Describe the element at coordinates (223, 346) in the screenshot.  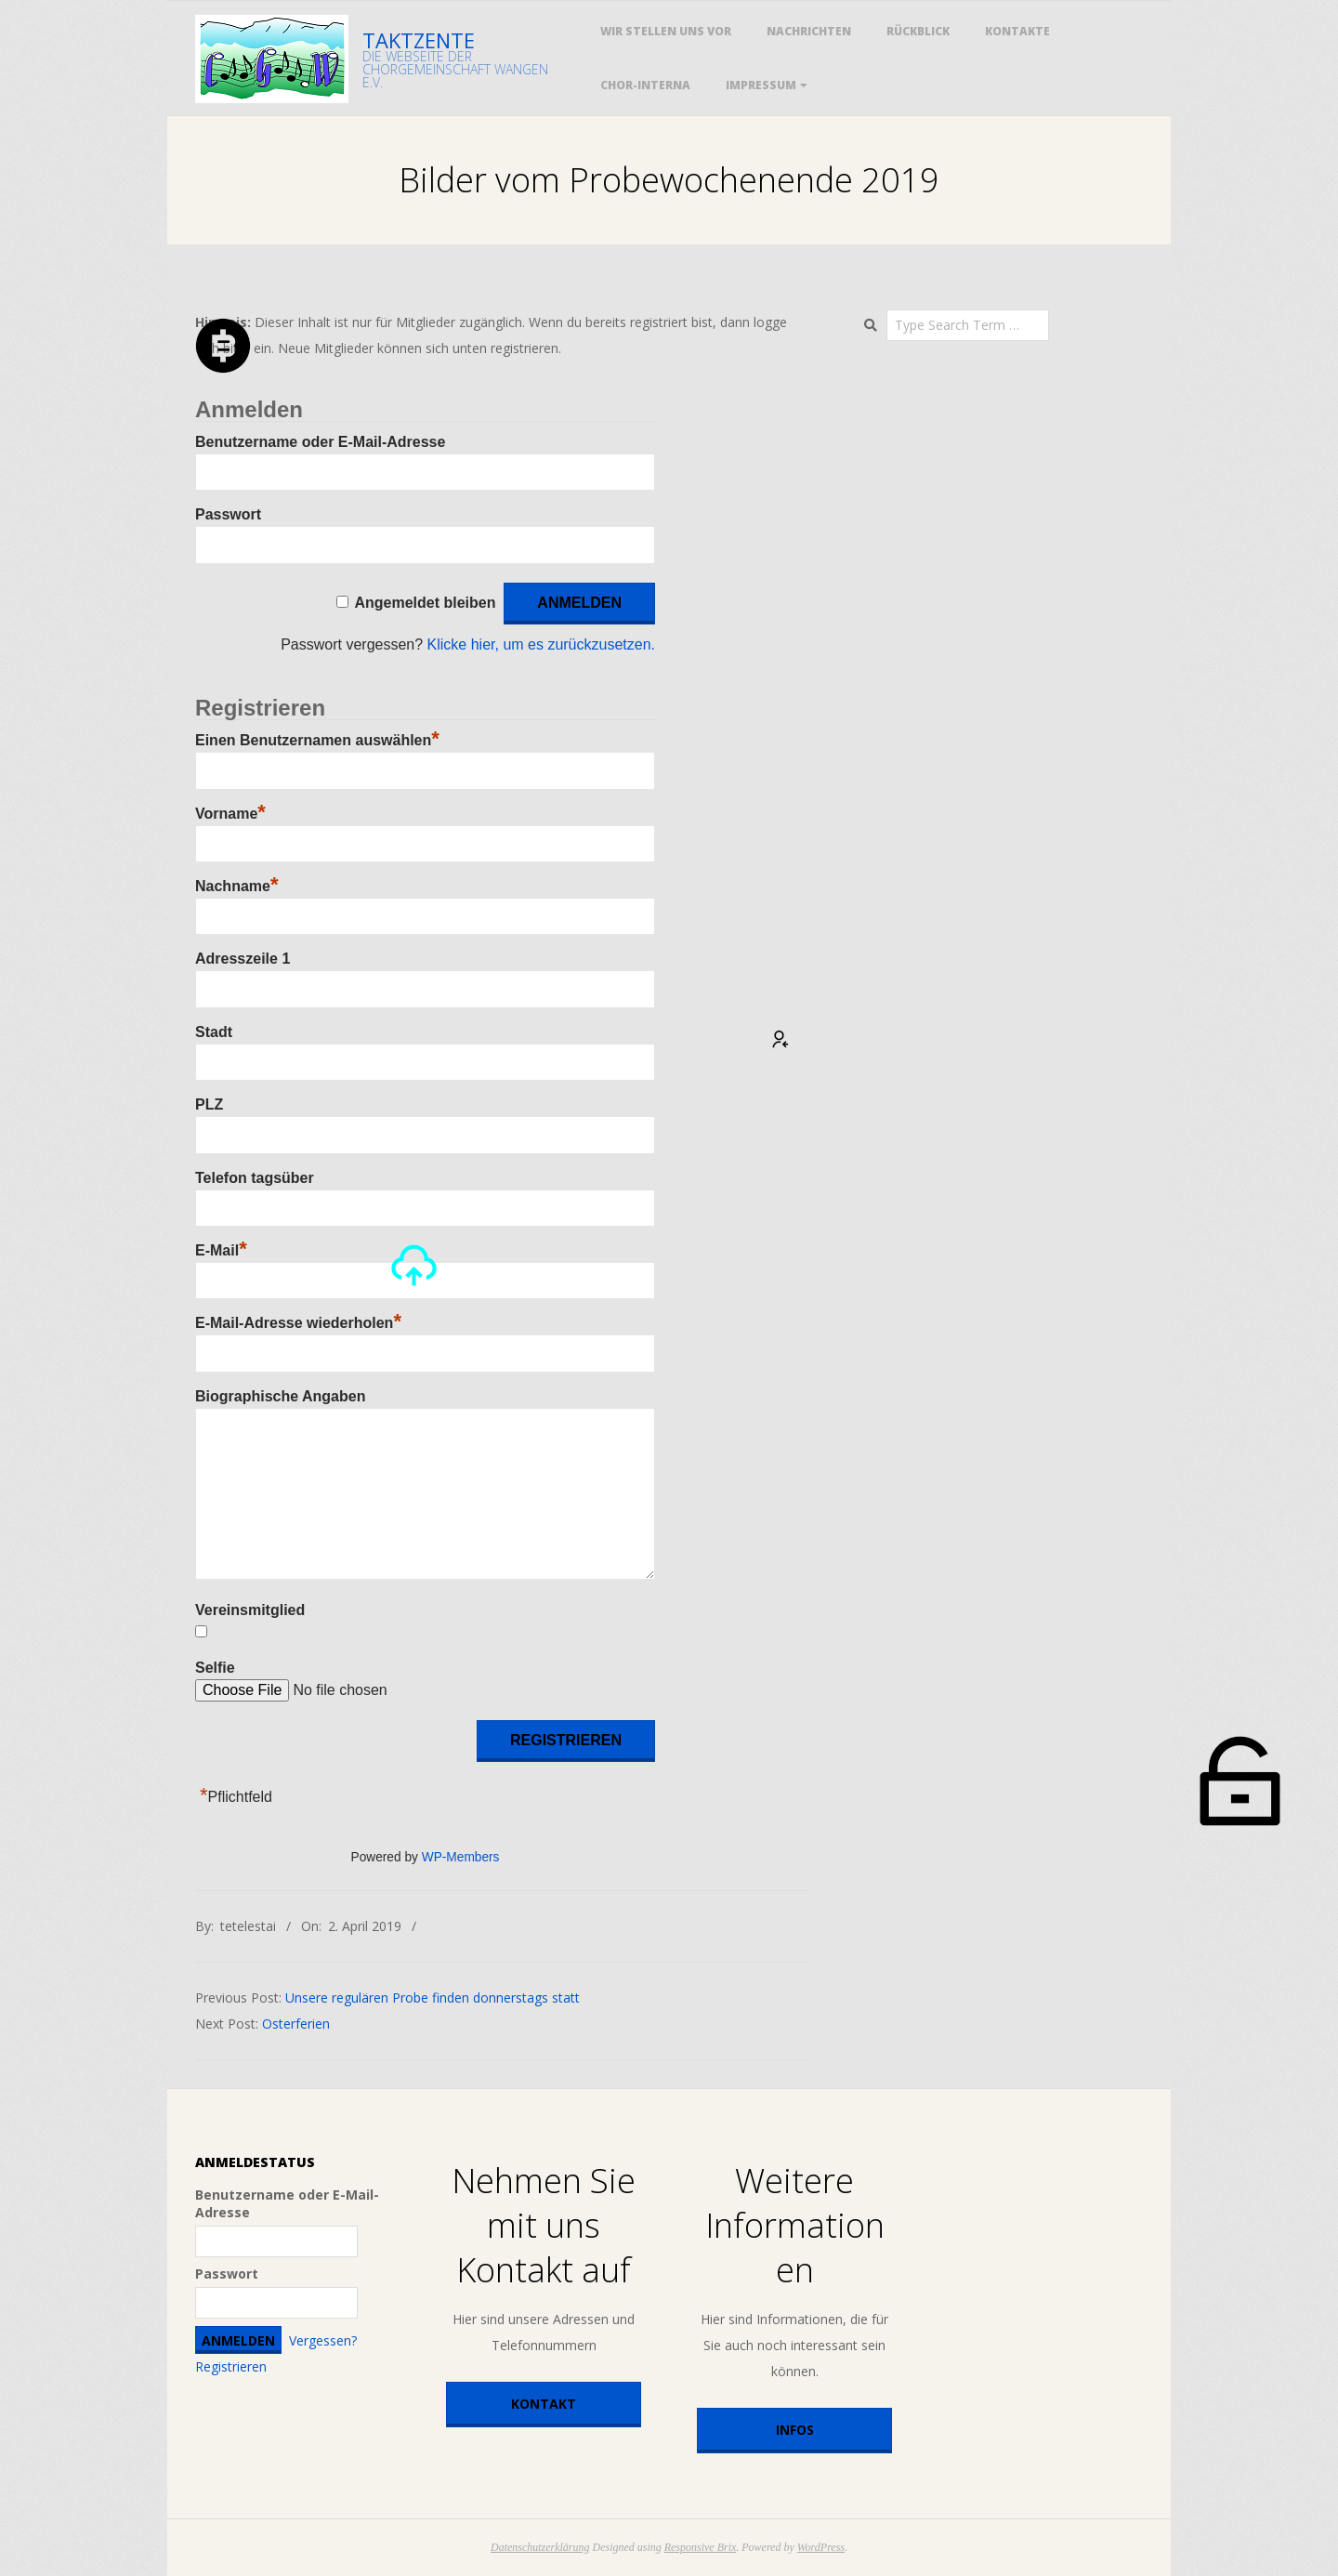
I see `bitcoin or cryptocurrency indicator` at that location.